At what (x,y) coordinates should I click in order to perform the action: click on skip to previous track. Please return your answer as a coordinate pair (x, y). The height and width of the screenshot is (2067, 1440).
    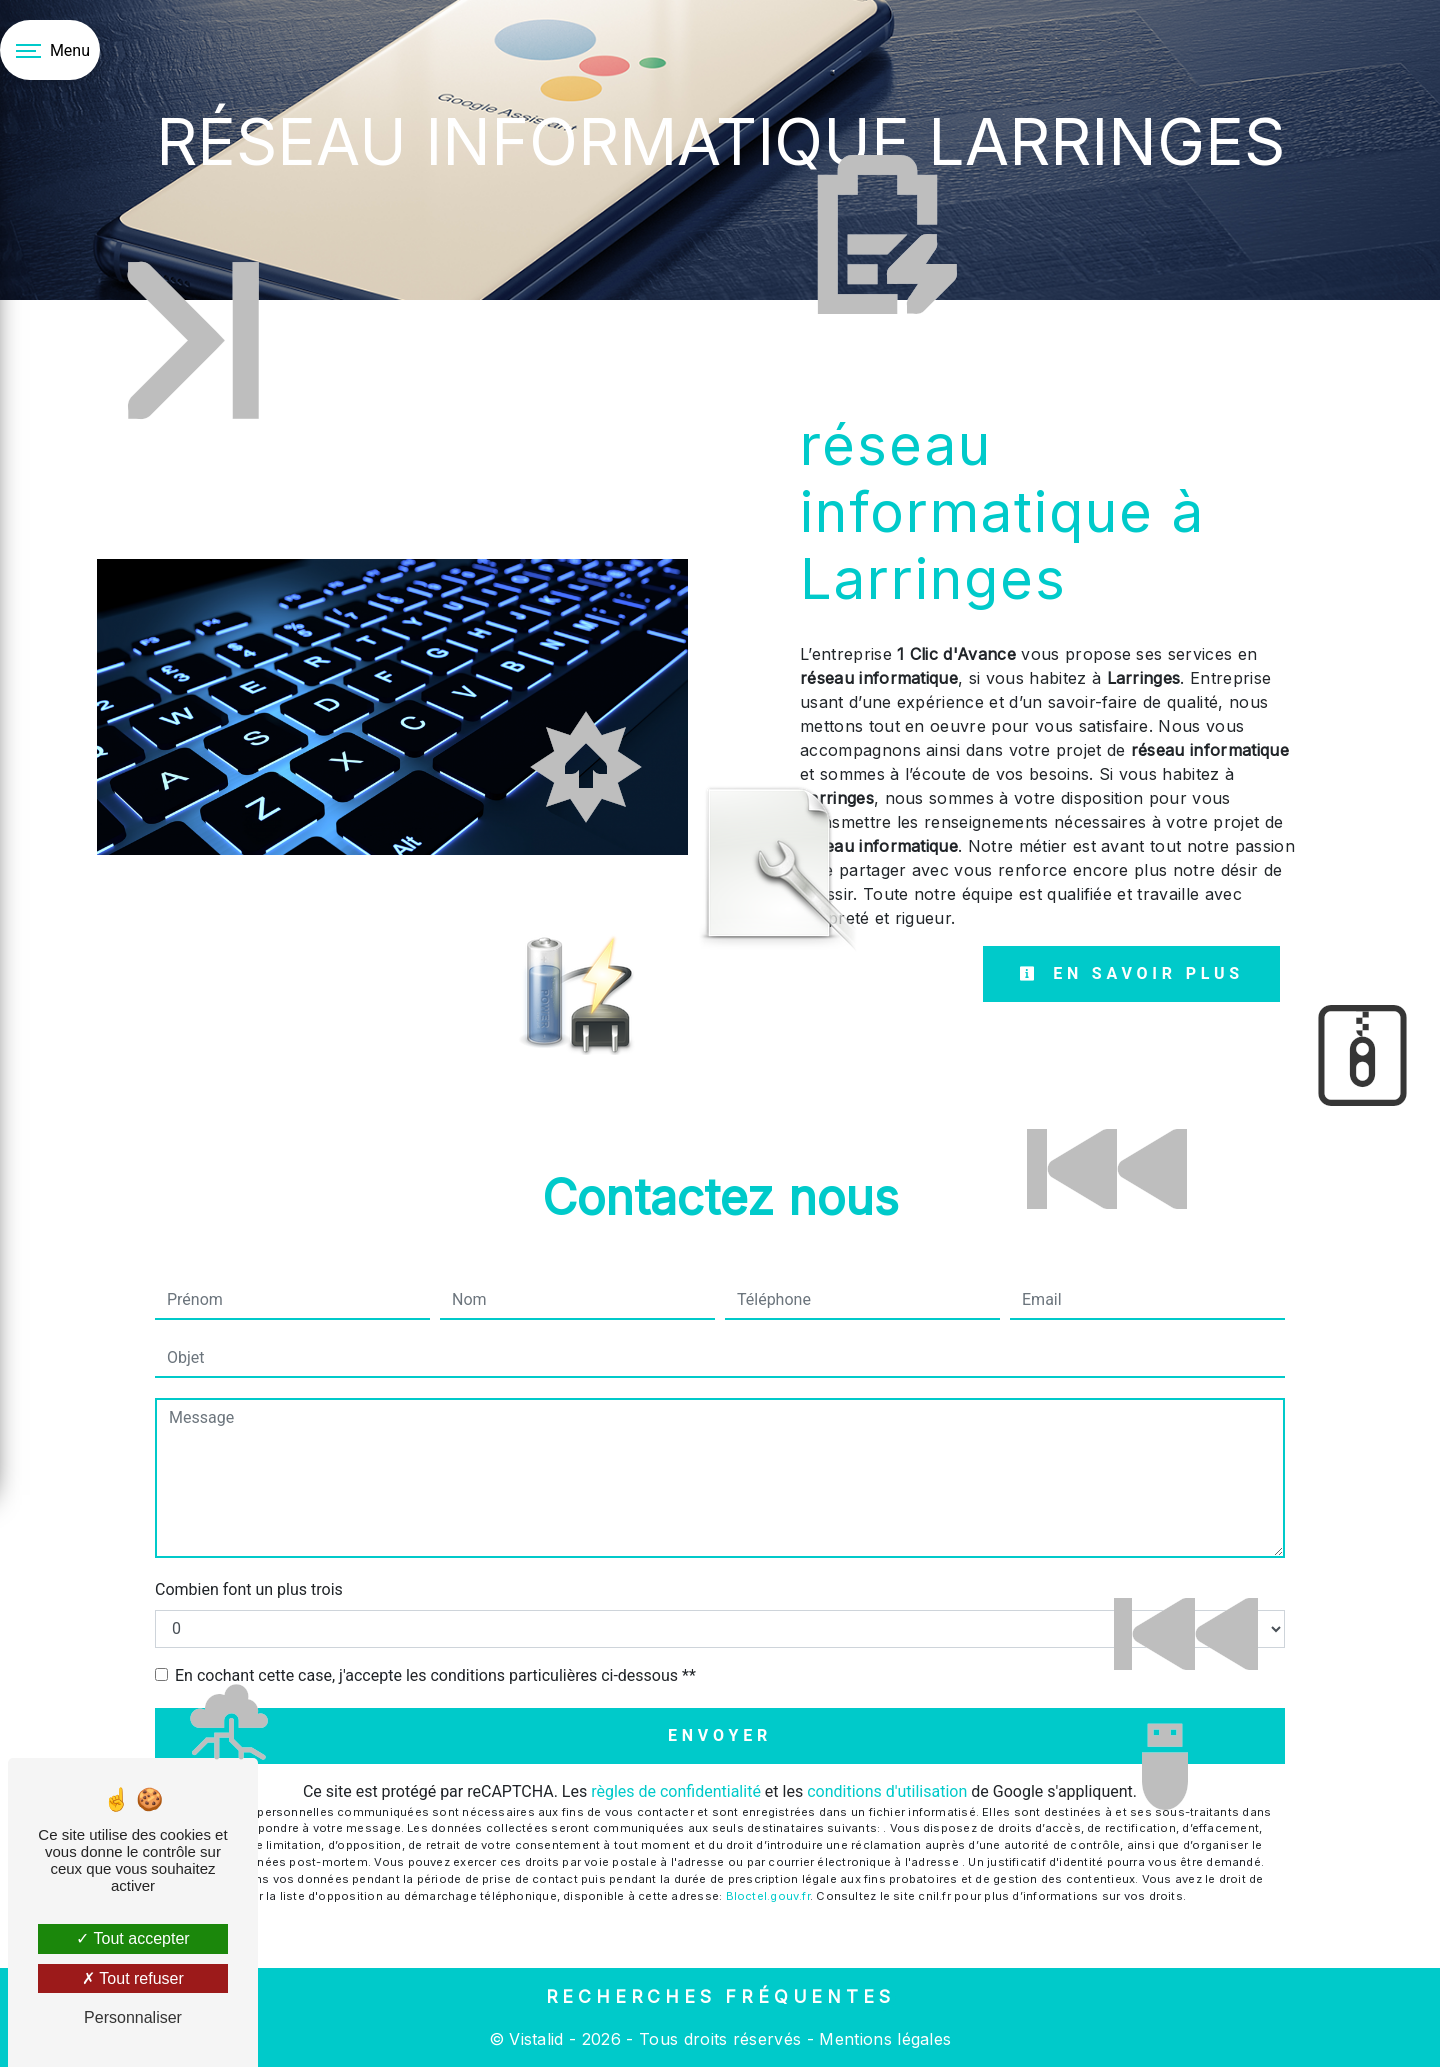
    Looking at the image, I should click on (1186, 1634).